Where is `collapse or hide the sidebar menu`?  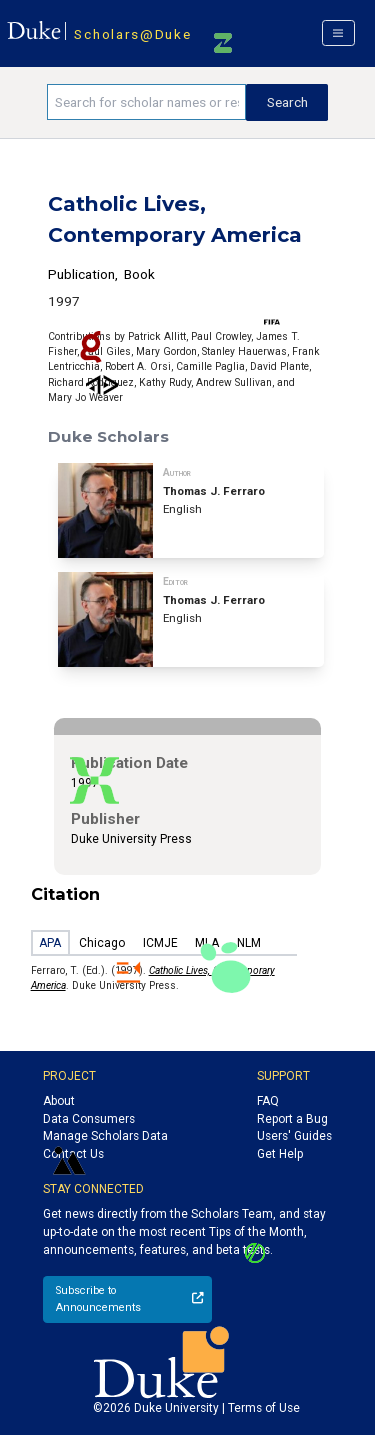
collapse or hide the sidebar menu is located at coordinates (128, 972).